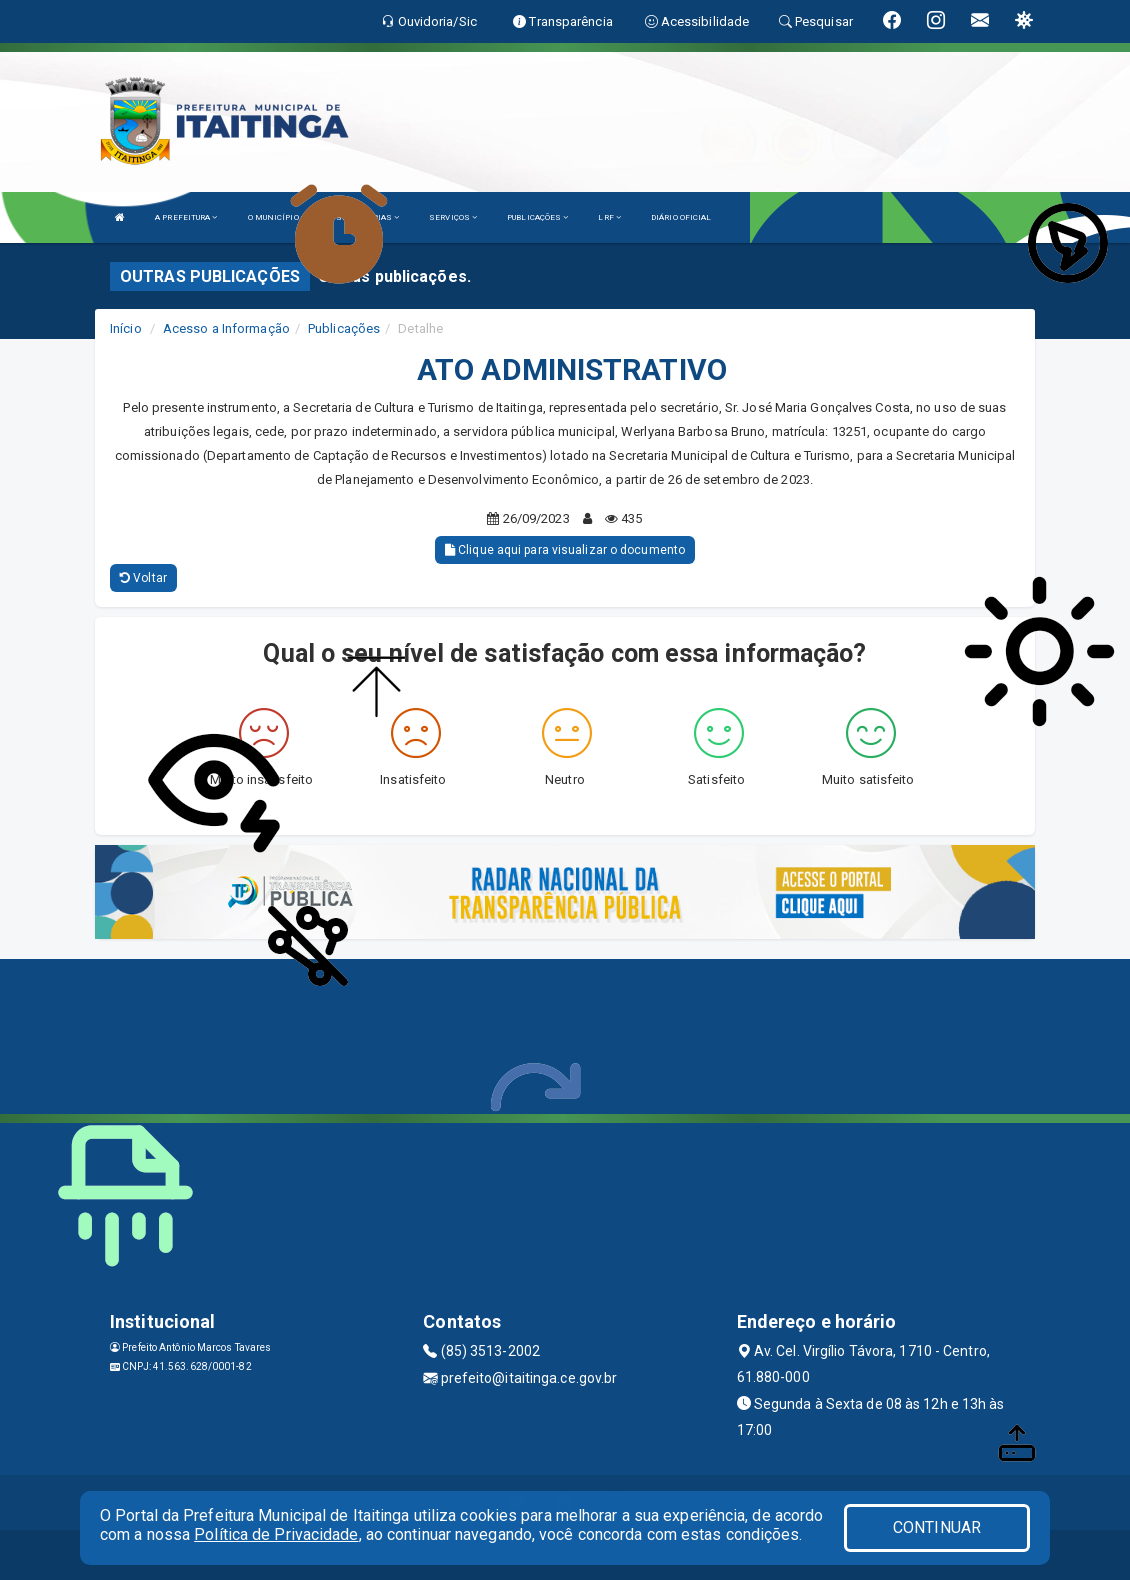  Describe the element at coordinates (1017, 1443) in the screenshot. I see `upload files to local storage or drive` at that location.